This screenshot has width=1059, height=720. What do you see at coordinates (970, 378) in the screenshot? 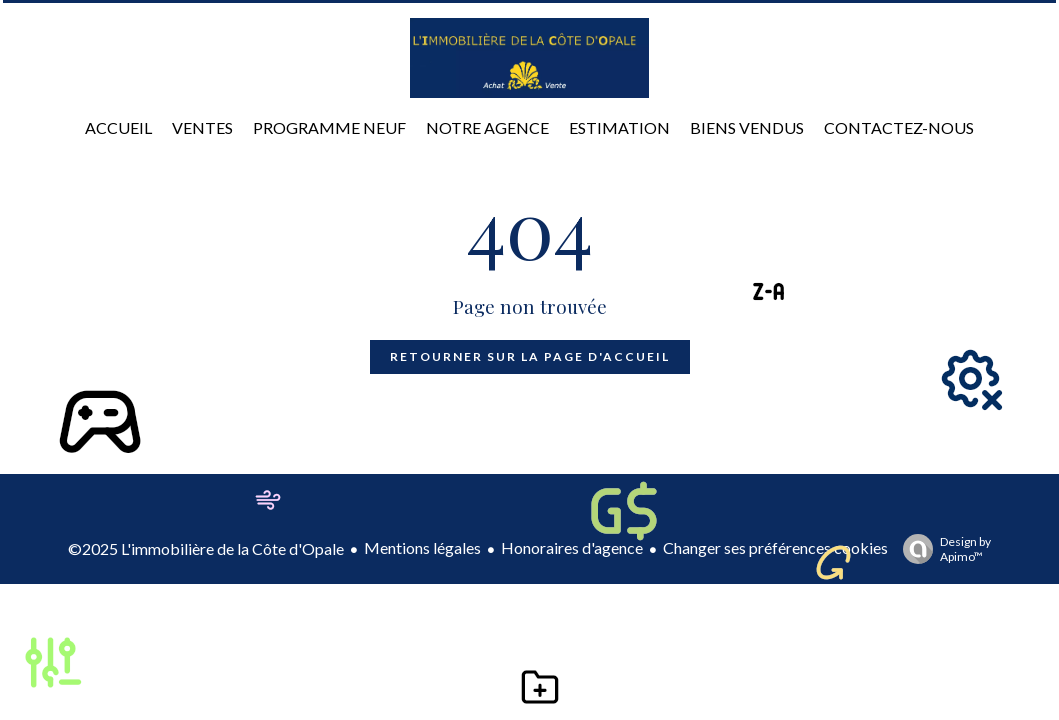
I see `remove or delete a settings configuration` at bounding box center [970, 378].